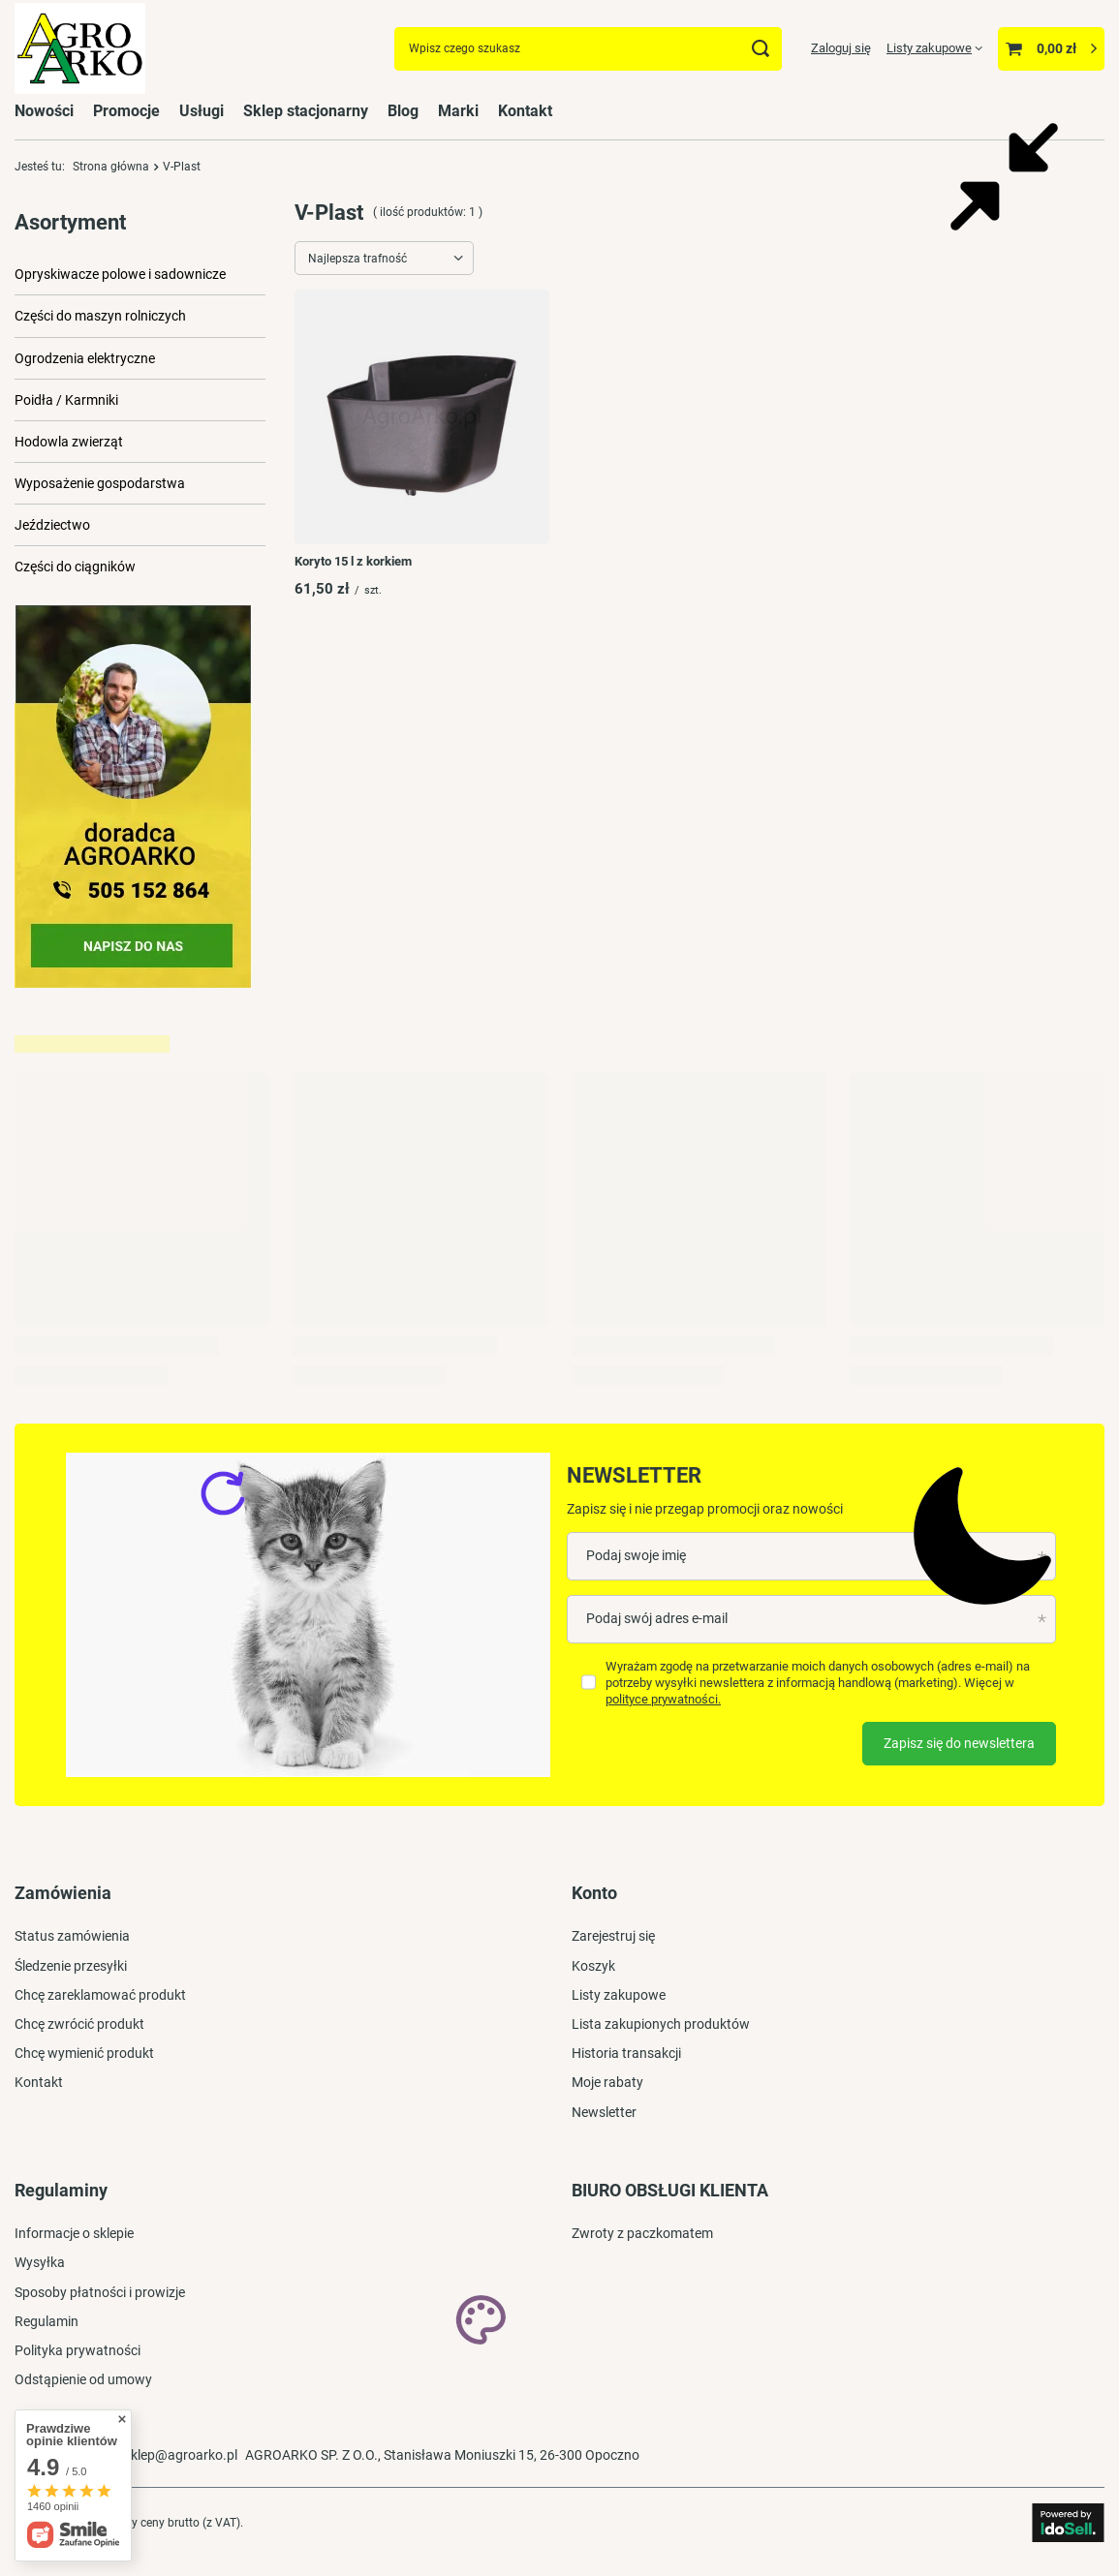  What do you see at coordinates (223, 1493) in the screenshot?
I see `refresh or reload the current page` at bounding box center [223, 1493].